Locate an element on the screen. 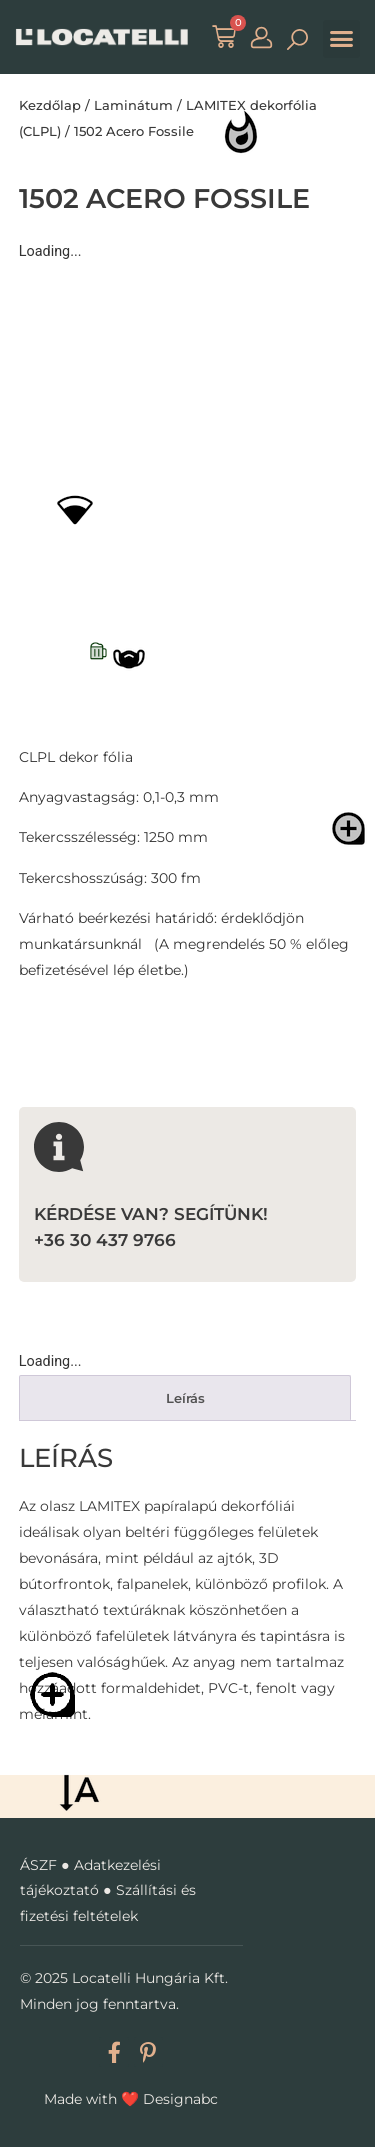  indicates mask required or health safety guidelines is located at coordinates (129, 659).